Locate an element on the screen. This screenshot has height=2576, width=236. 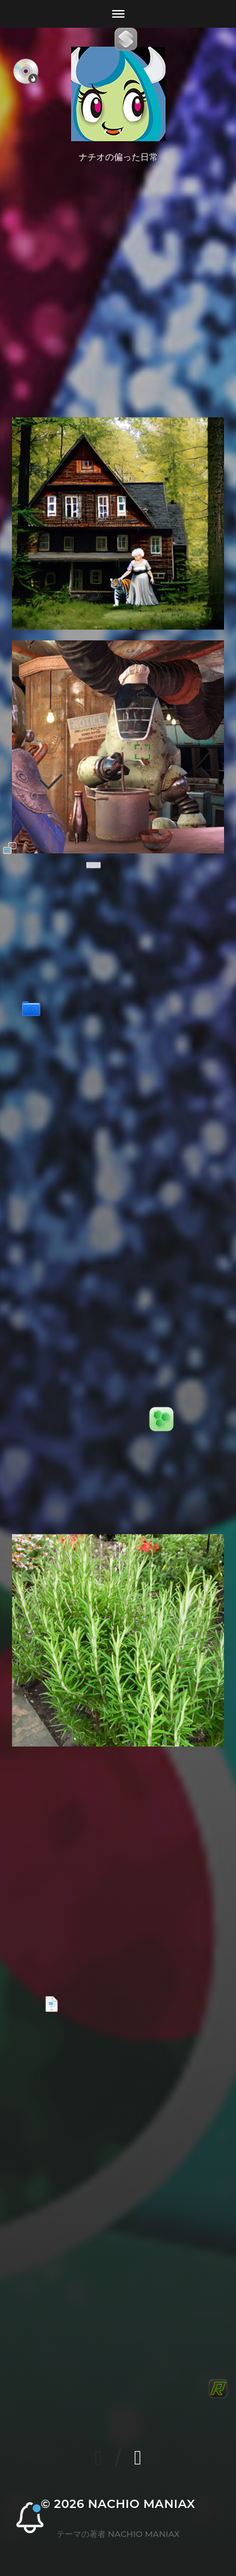
launch Command & Conquer: Red Alert 2 is located at coordinates (218, 2388).